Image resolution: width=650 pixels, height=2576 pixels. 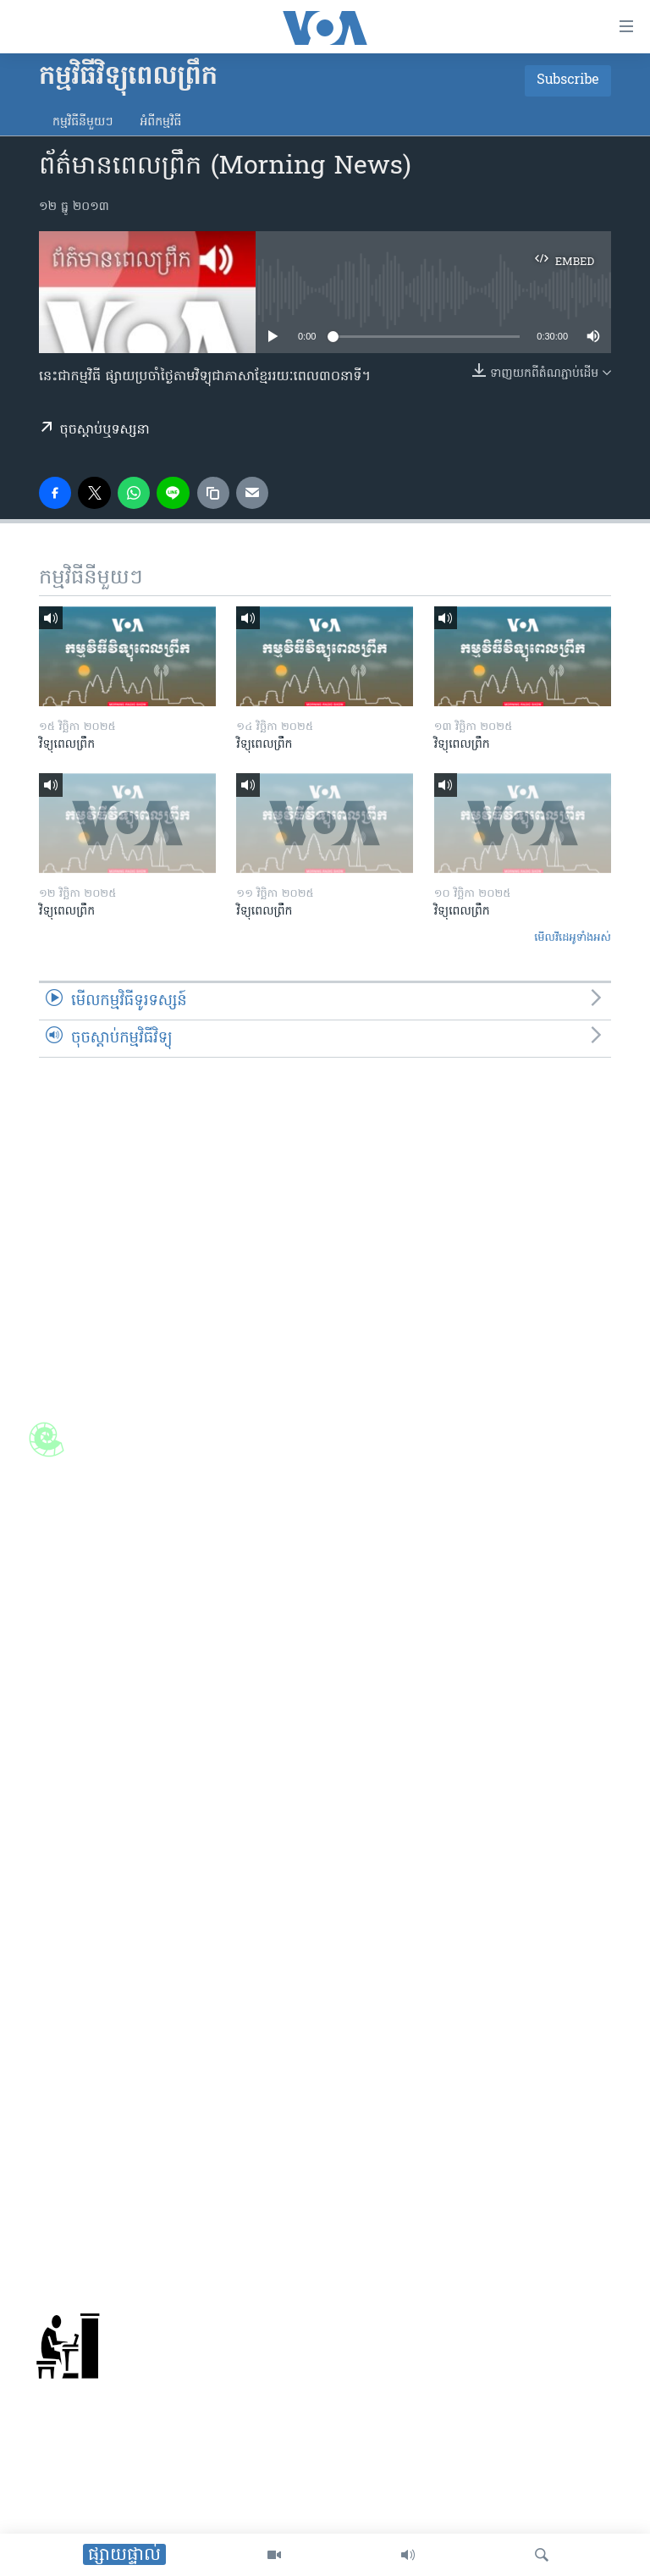 What do you see at coordinates (69, 2345) in the screenshot?
I see `access piano or keyboard lessons` at bounding box center [69, 2345].